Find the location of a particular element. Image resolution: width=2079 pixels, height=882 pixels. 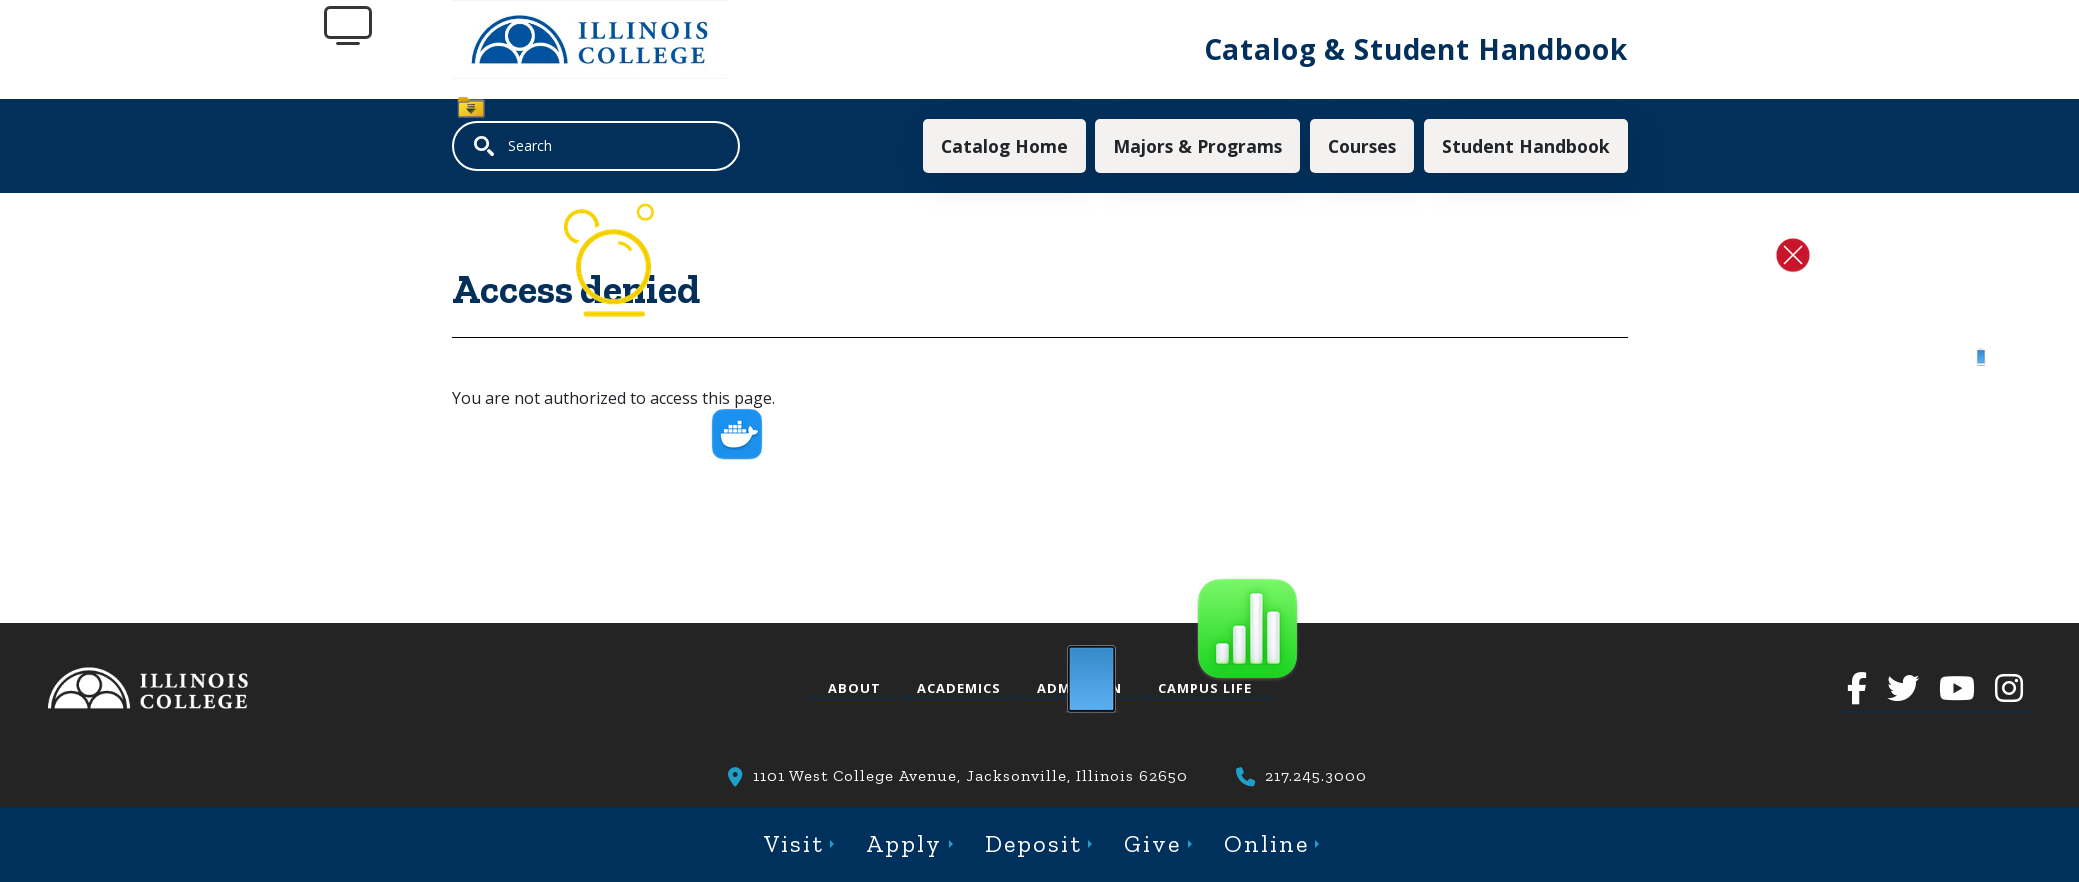

open Docker Desktop application is located at coordinates (737, 434).